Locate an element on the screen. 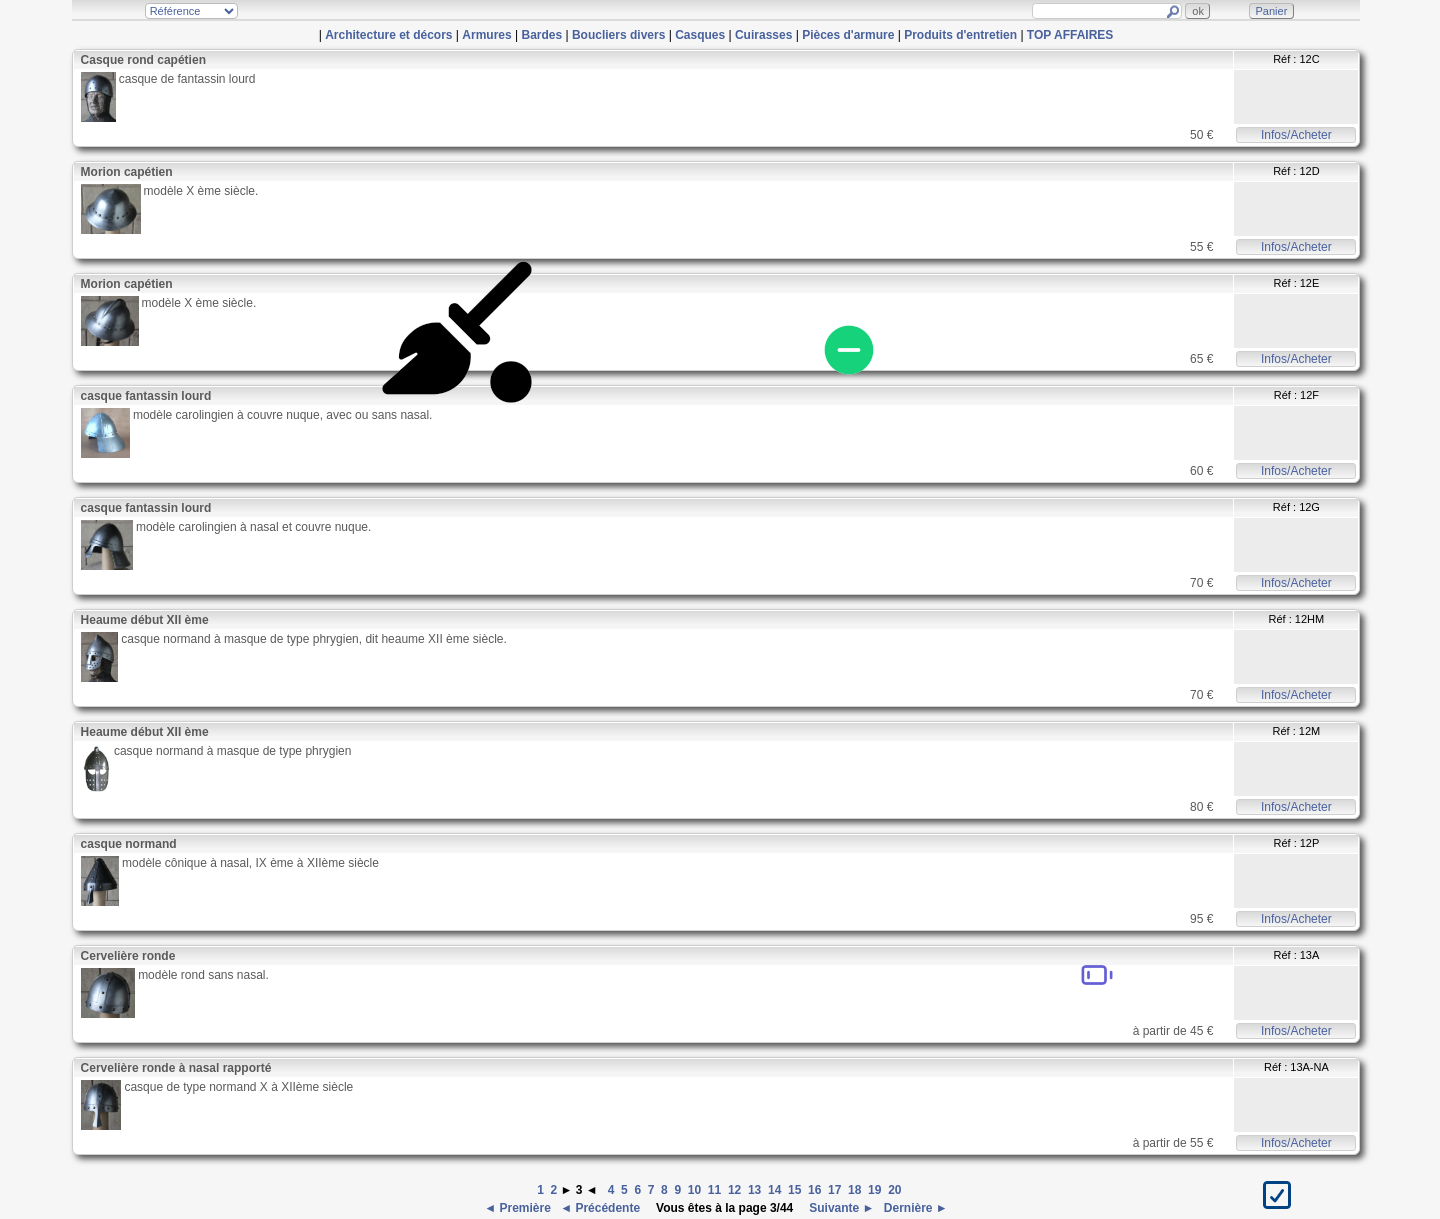 The image size is (1440, 1219). access broomball game or sport features is located at coordinates (457, 328).